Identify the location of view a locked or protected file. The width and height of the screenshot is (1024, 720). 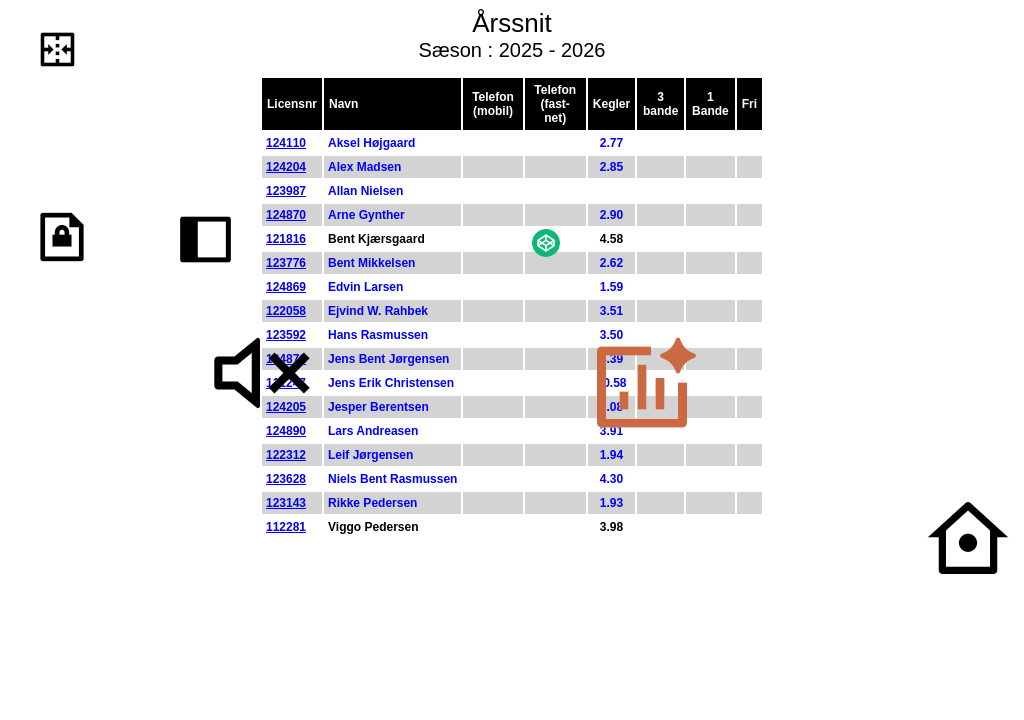
(62, 237).